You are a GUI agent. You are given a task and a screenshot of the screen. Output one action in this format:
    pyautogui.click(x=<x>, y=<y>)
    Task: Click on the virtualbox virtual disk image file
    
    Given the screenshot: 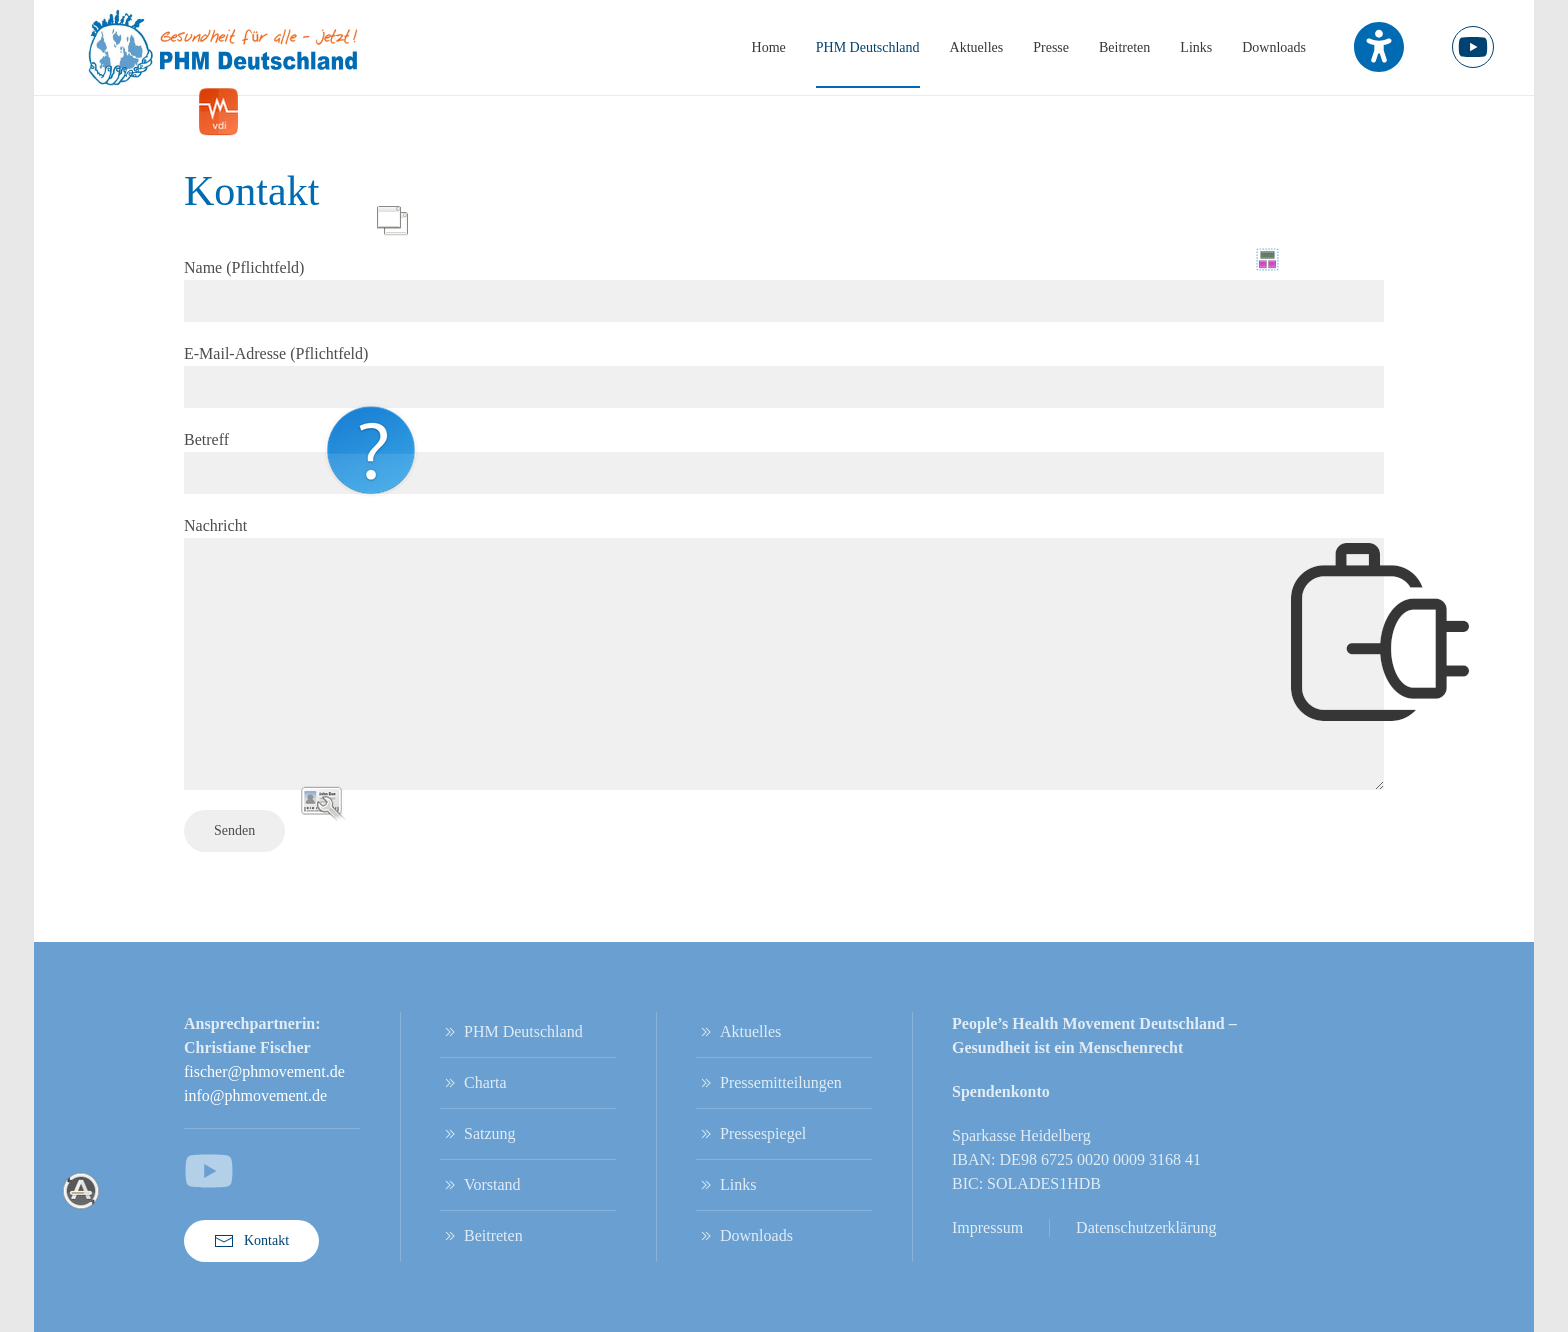 What is the action you would take?
    pyautogui.click(x=218, y=111)
    